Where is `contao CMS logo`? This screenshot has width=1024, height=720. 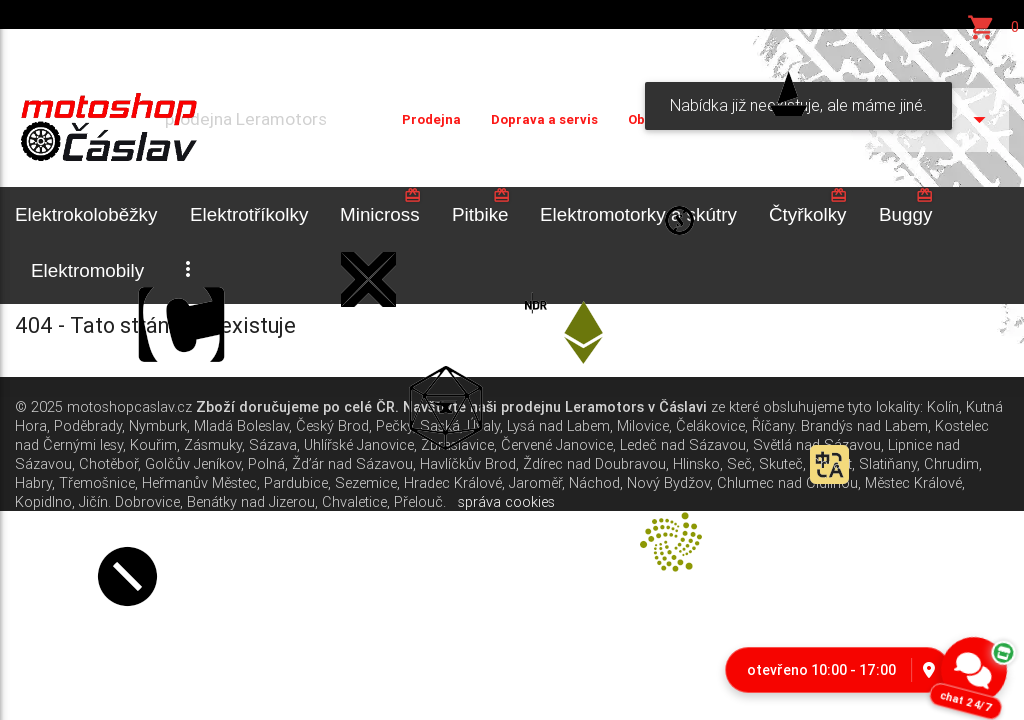
contao CMS logo is located at coordinates (181, 324).